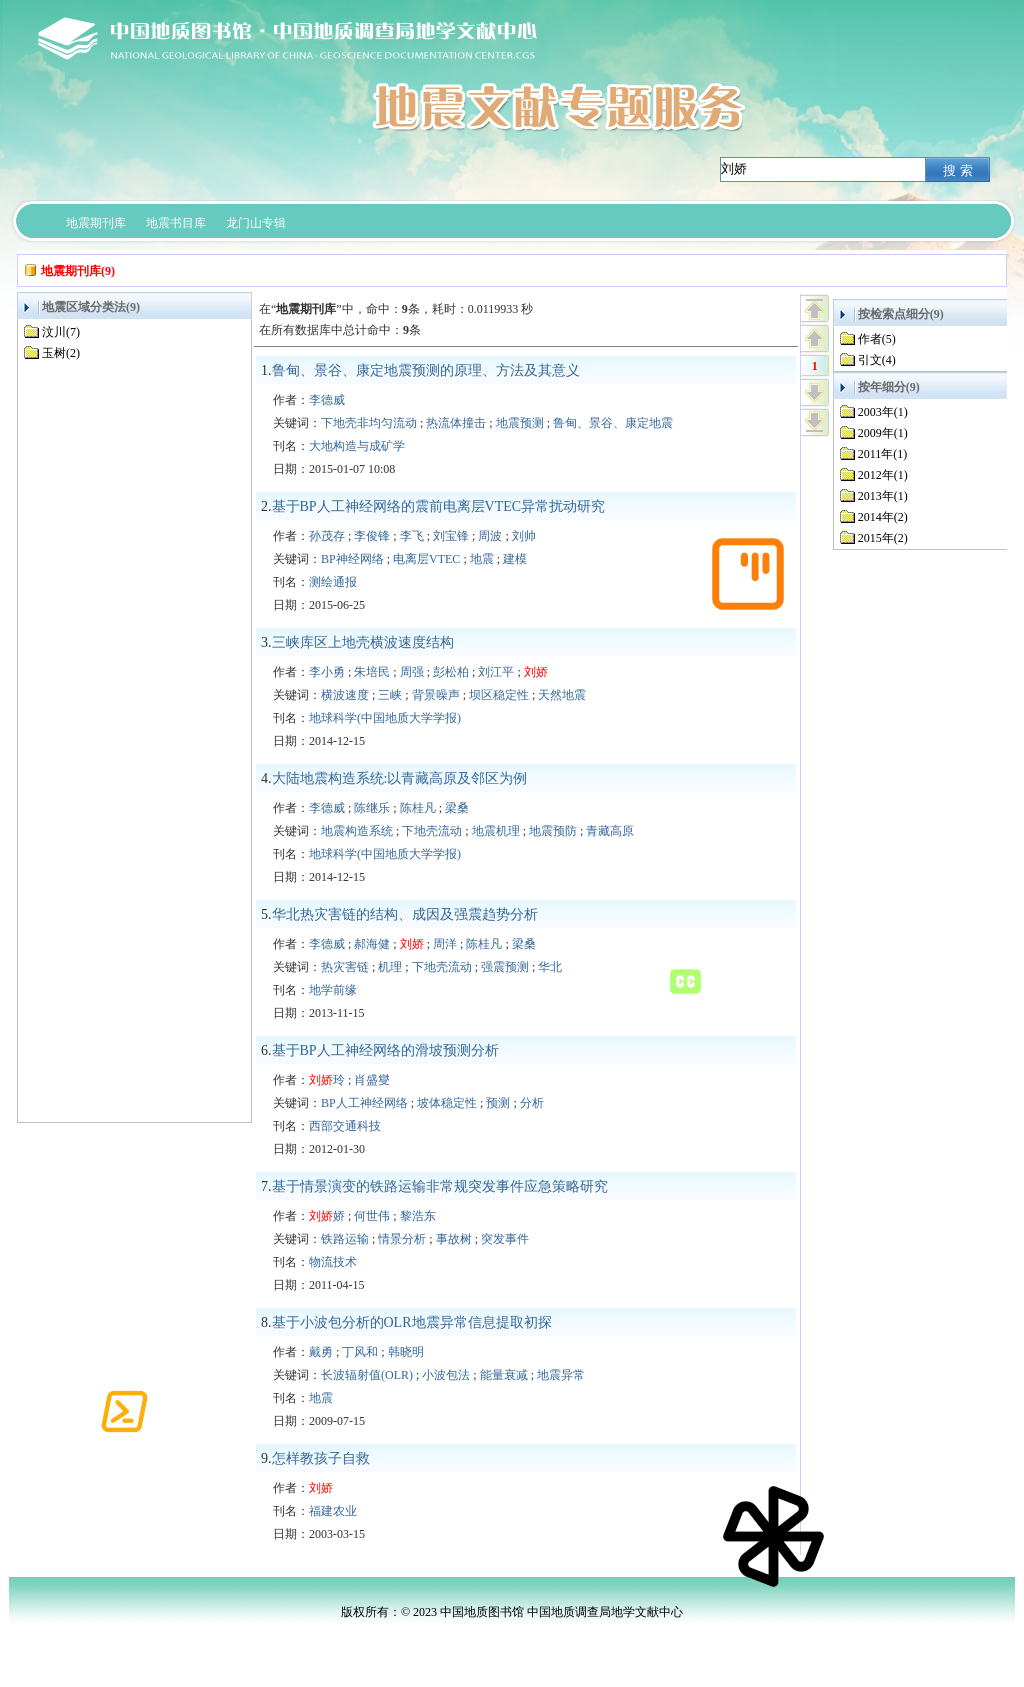 This screenshot has width=1024, height=1687. I want to click on open powershell terminal, so click(124, 1411).